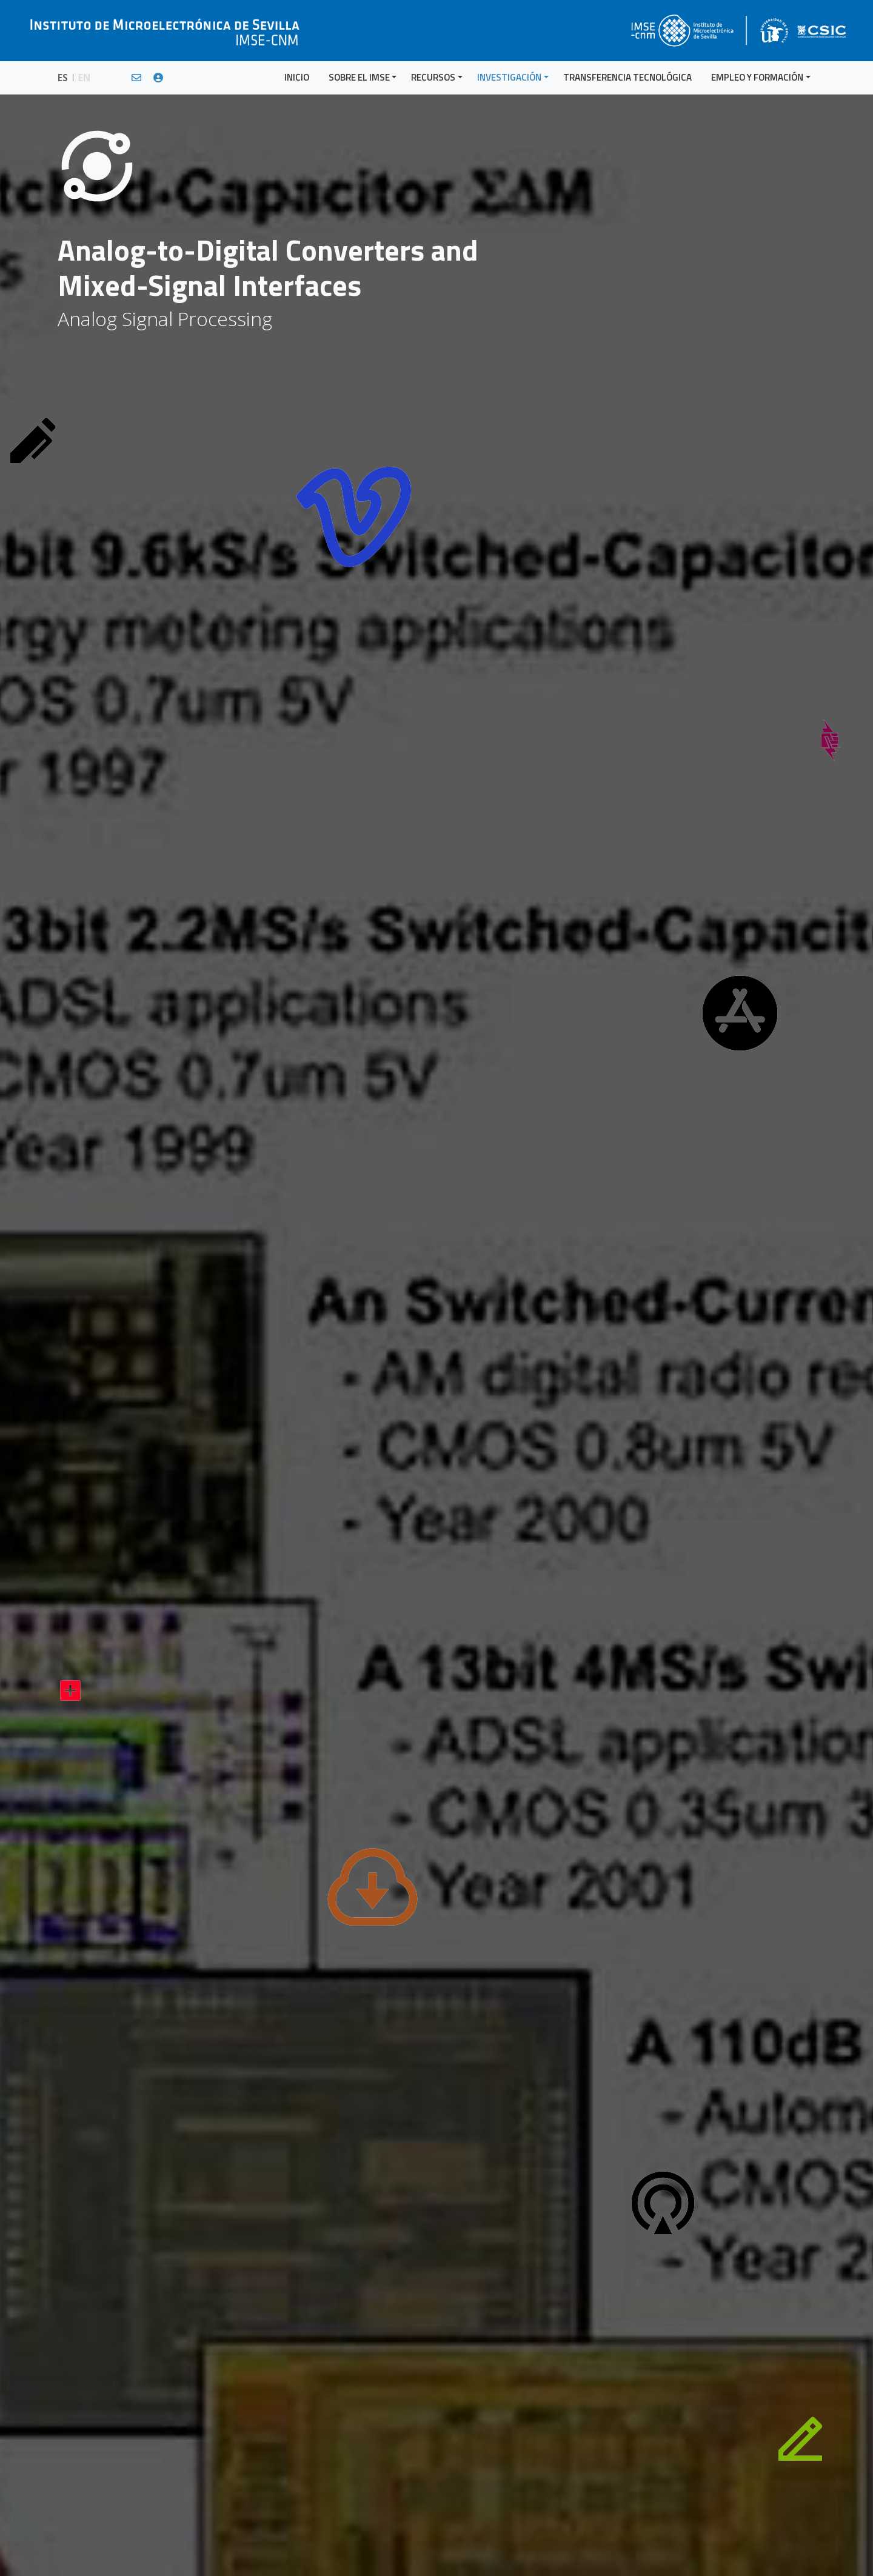  What do you see at coordinates (372, 1889) in the screenshot?
I see `download file from cloud storage` at bounding box center [372, 1889].